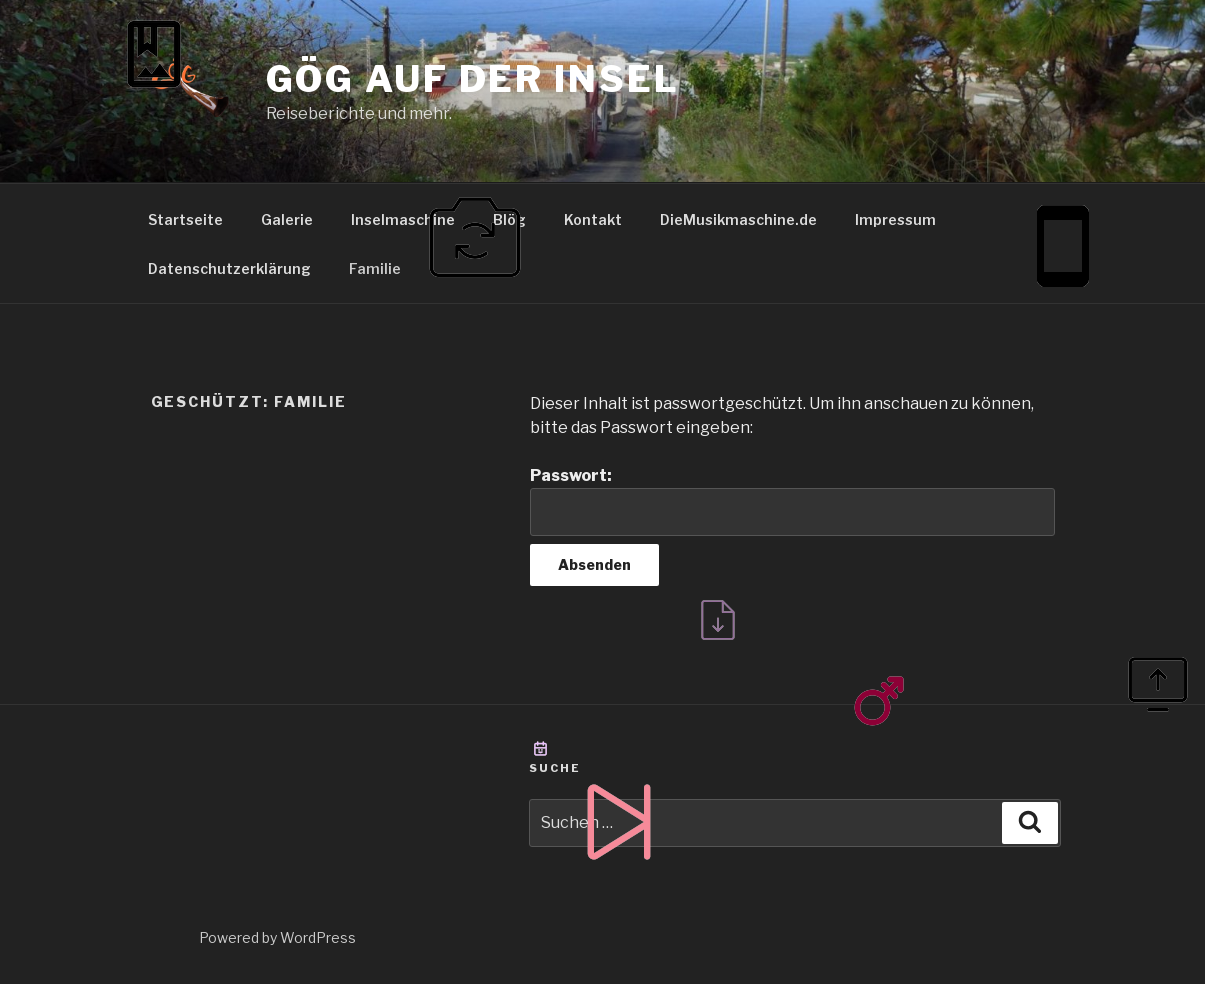  What do you see at coordinates (619, 822) in the screenshot?
I see `skip to the next track or media item` at bounding box center [619, 822].